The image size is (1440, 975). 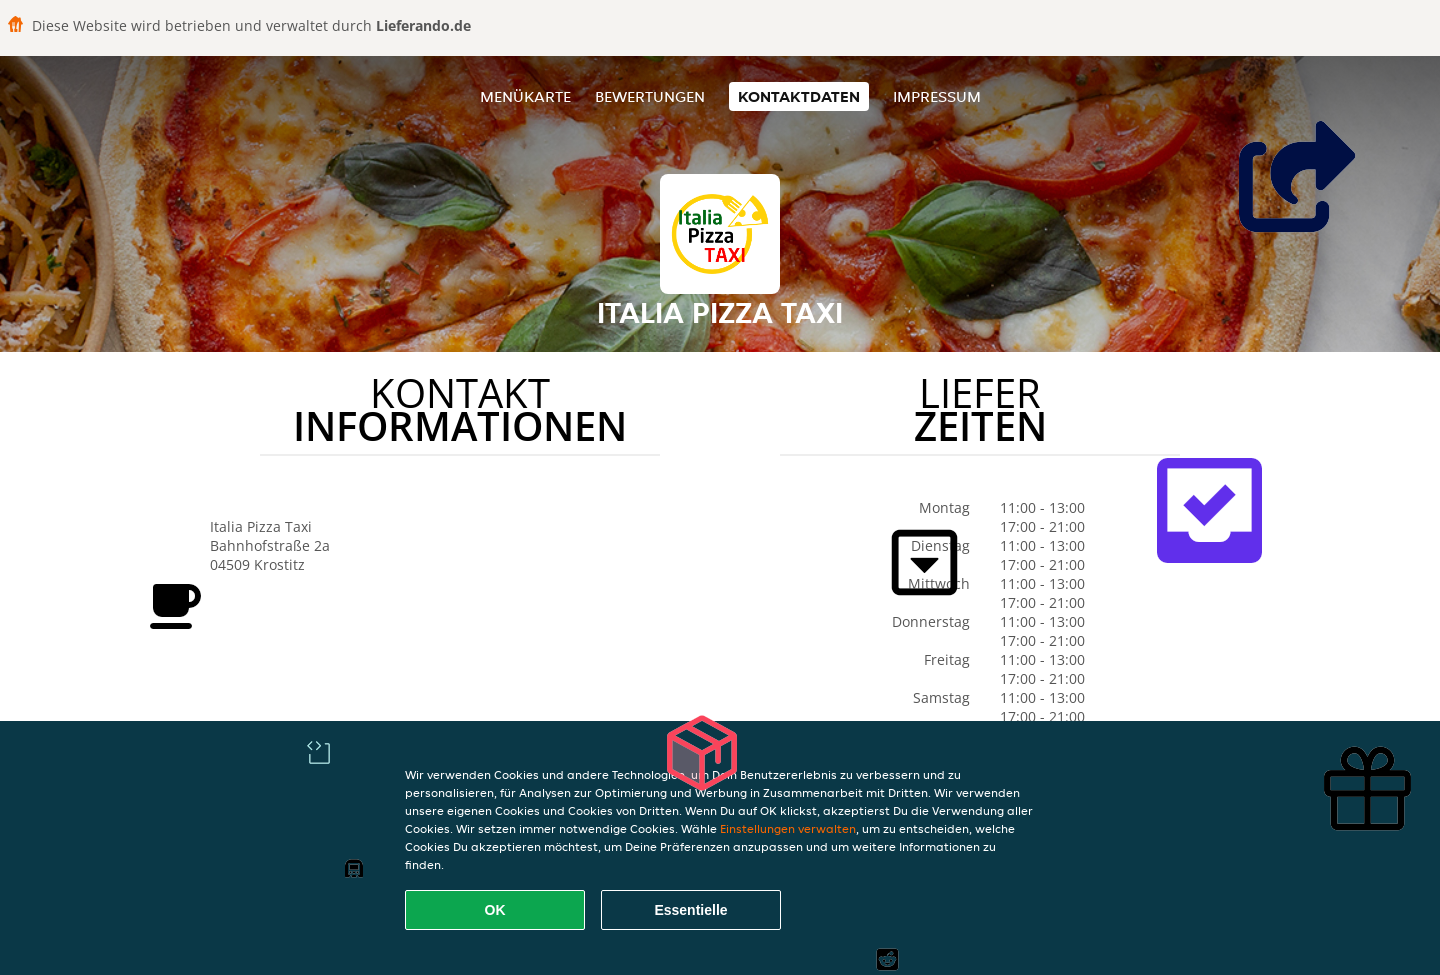 What do you see at coordinates (354, 869) in the screenshot?
I see `access subway or metro transit information` at bounding box center [354, 869].